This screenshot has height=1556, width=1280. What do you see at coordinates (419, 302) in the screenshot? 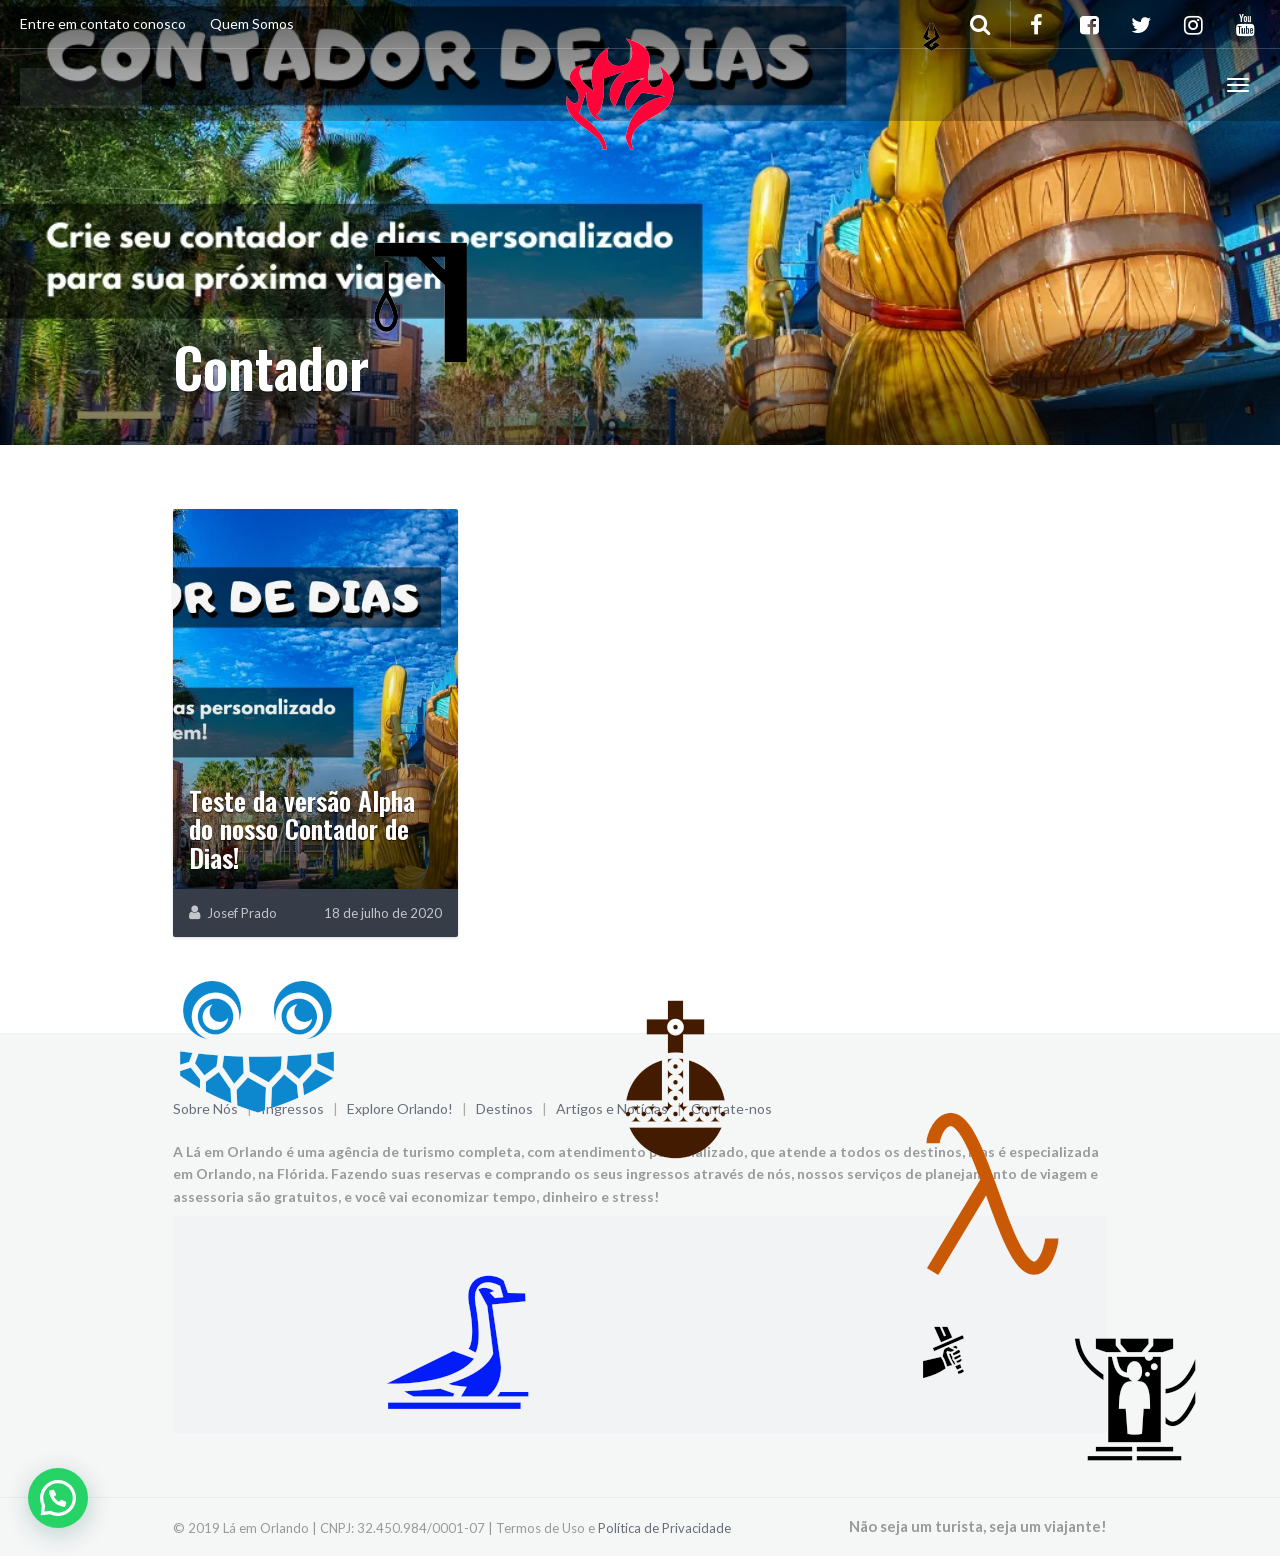
I see `hangman game or word guessing puzzle` at bounding box center [419, 302].